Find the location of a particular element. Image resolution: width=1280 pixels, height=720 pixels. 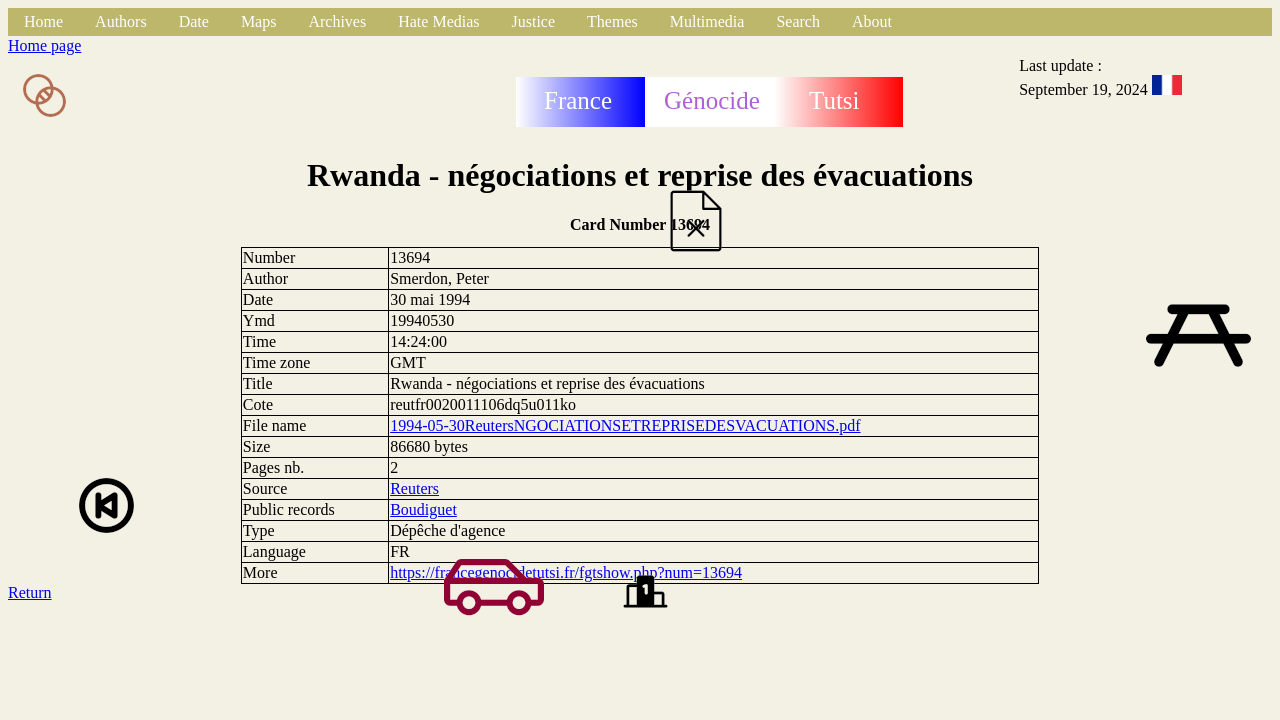

find nearby picnic areas is located at coordinates (1198, 335).